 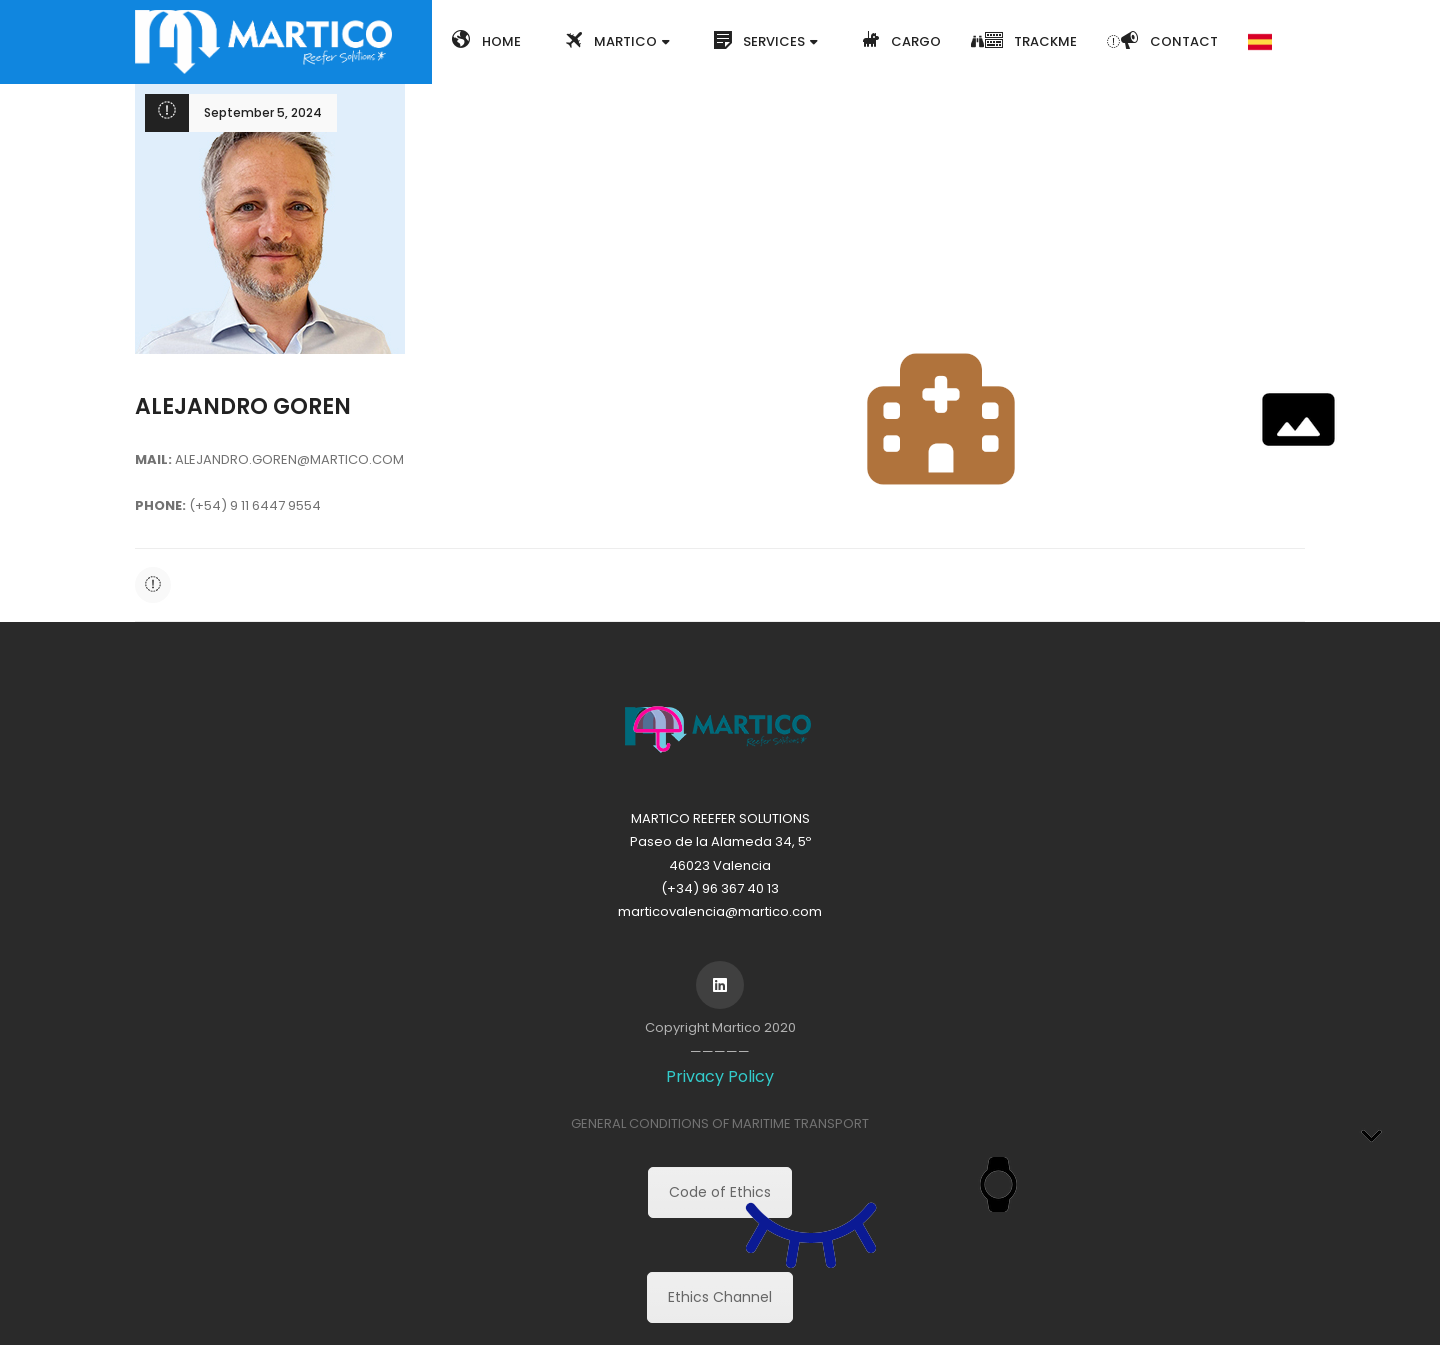 I want to click on indicates weather protection or rain forecast, so click(x=658, y=729).